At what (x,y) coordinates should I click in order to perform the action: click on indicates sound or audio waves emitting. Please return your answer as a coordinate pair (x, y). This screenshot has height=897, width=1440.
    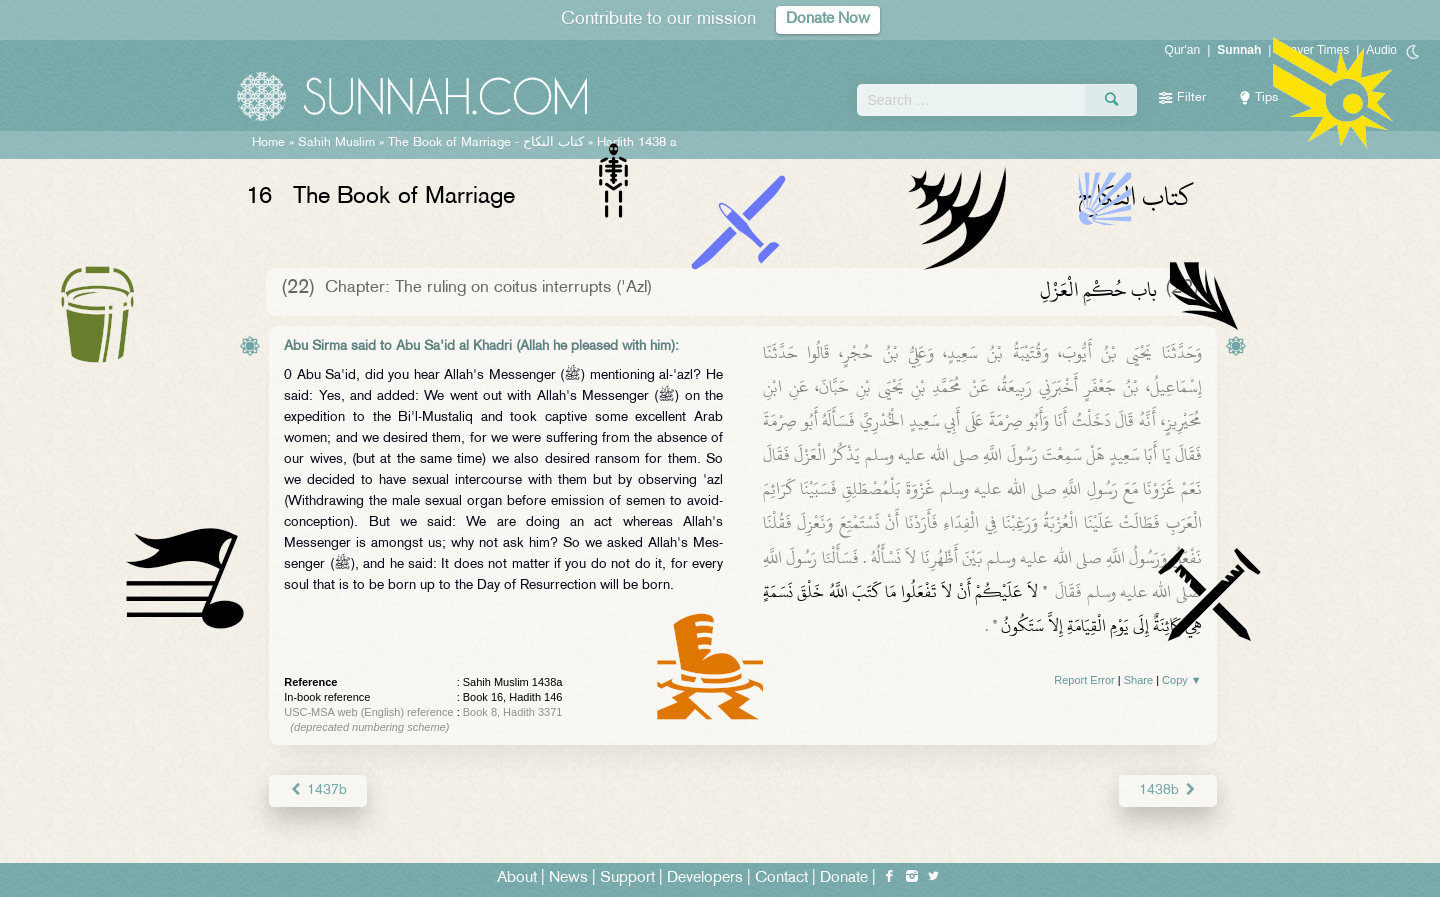
    Looking at the image, I should click on (954, 218).